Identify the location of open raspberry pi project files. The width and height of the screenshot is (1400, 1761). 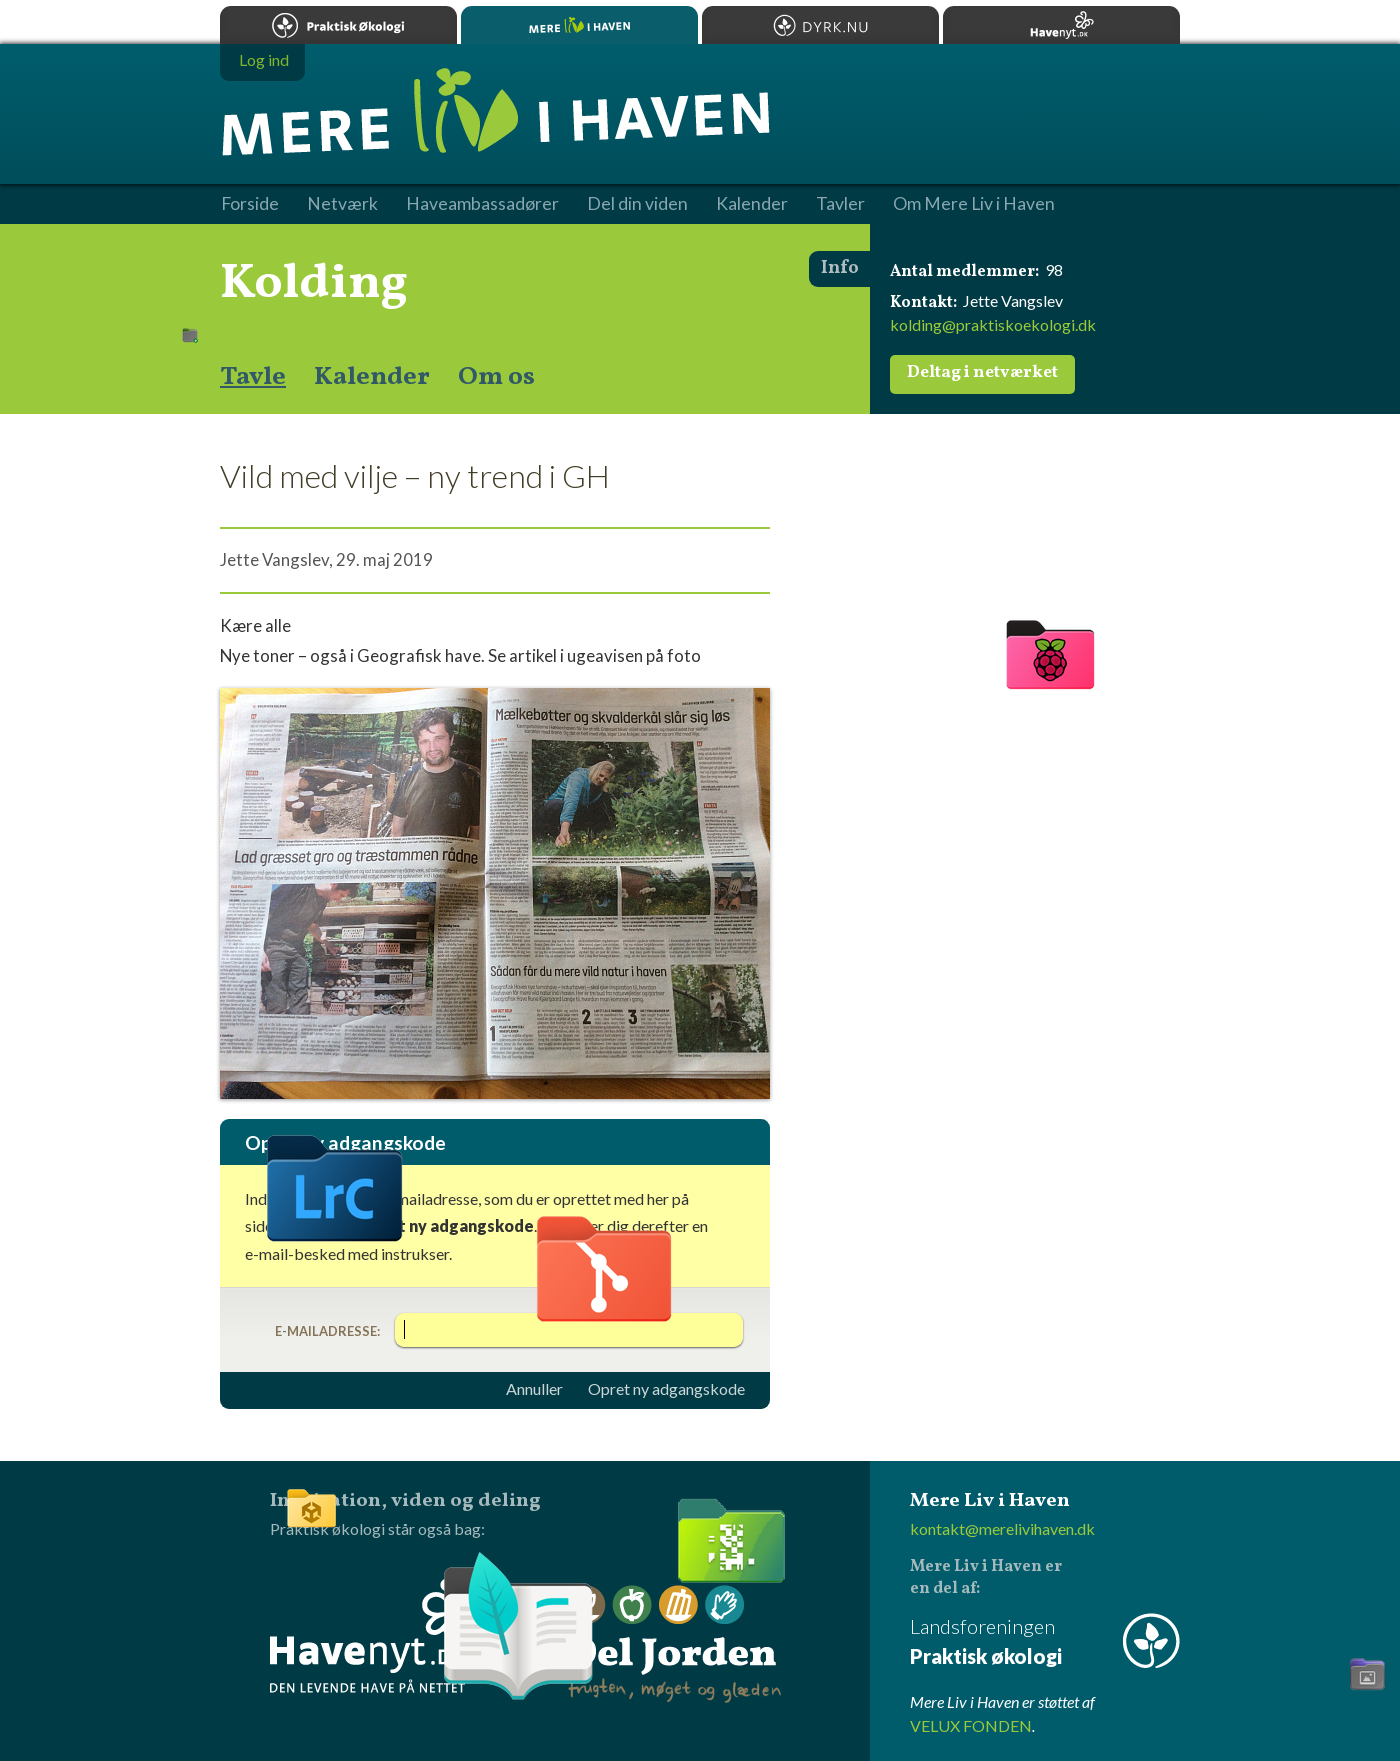
(1050, 657).